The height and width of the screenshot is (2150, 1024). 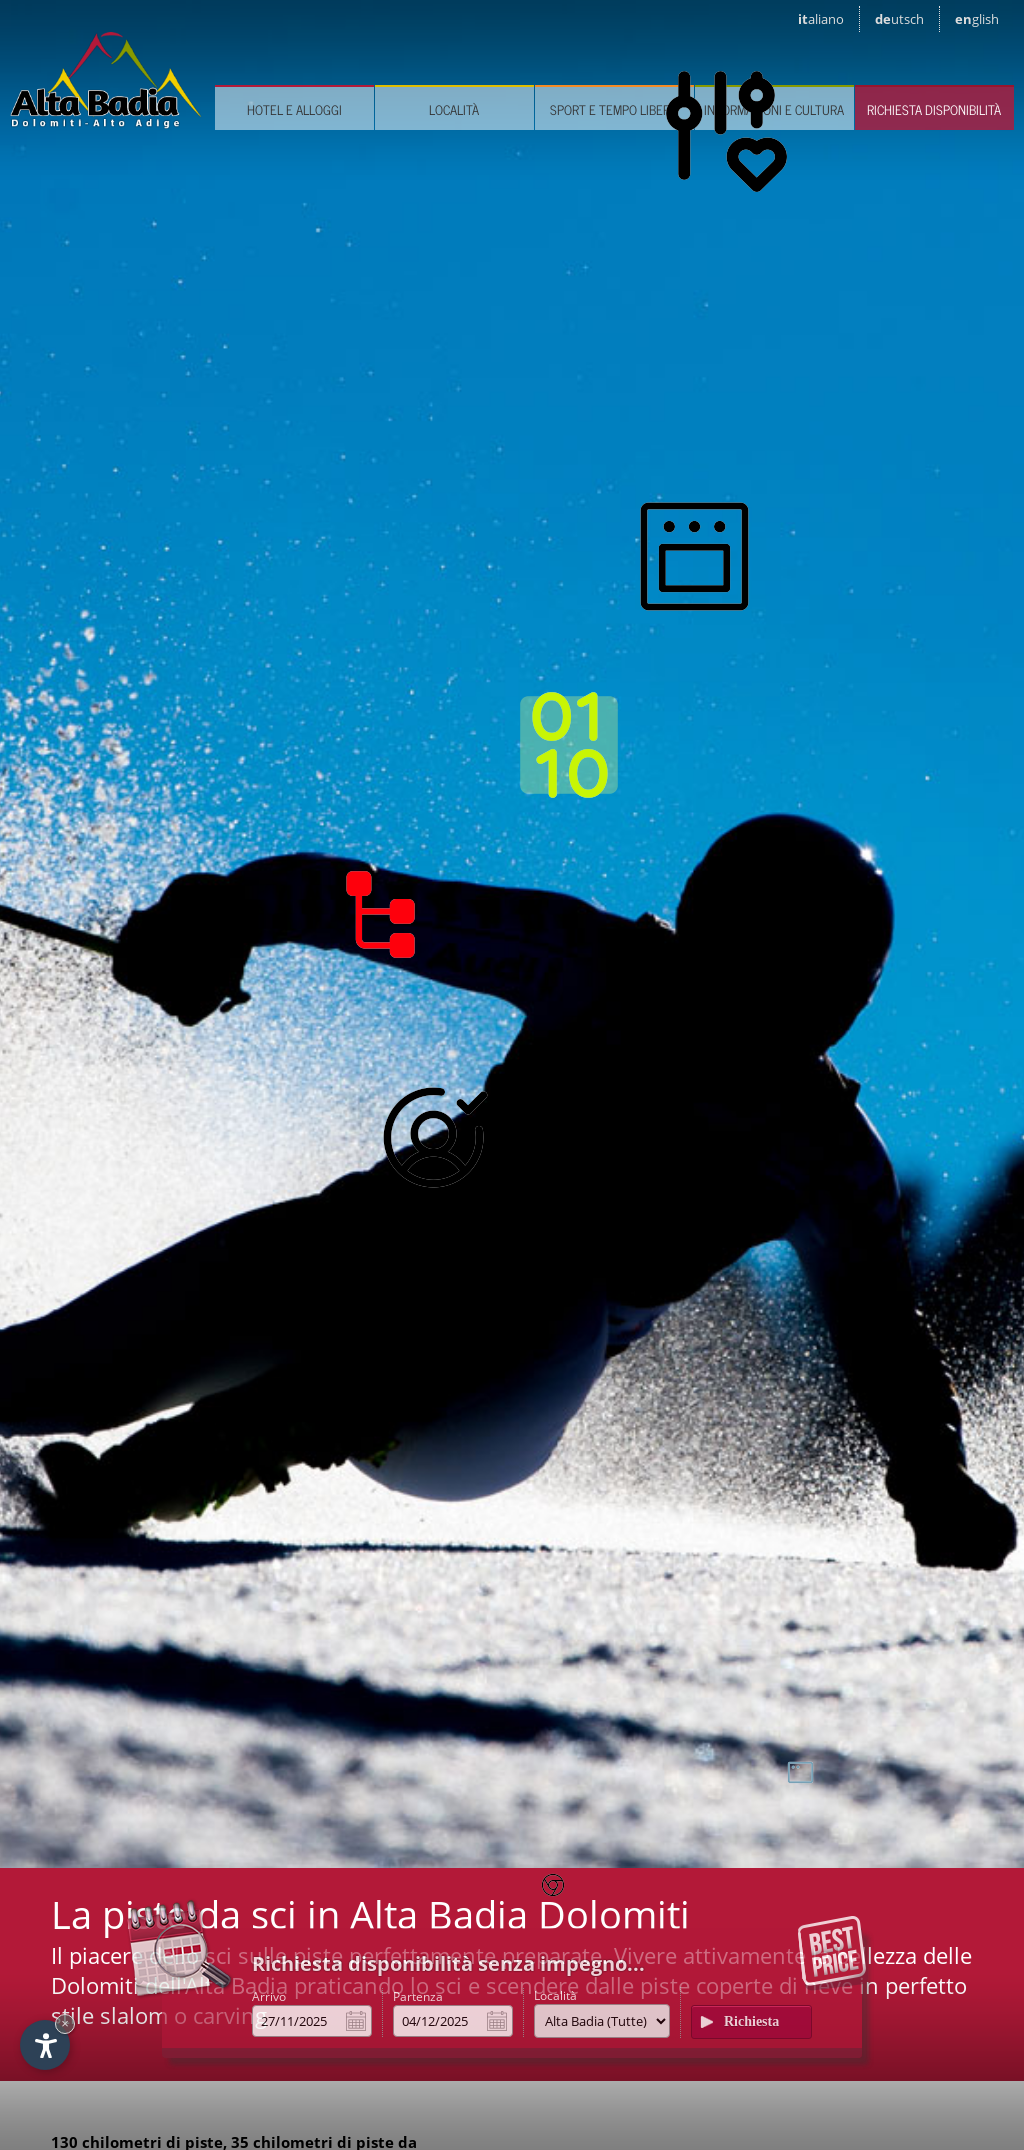 I want to click on view hierarchical folder structure, so click(x=377, y=914).